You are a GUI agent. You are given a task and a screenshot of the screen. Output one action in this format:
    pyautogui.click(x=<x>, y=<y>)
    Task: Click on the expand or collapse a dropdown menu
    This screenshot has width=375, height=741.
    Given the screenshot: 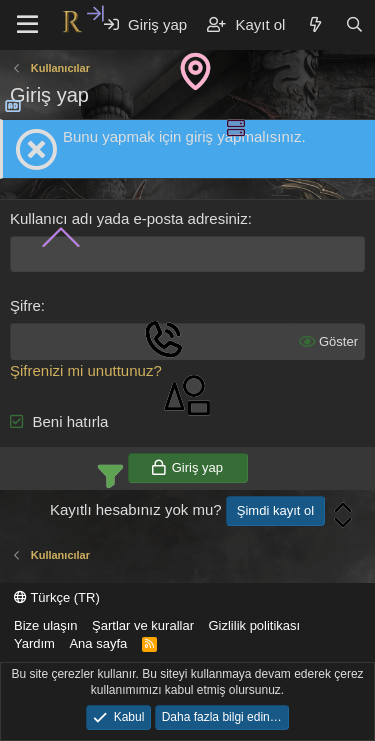 What is the action you would take?
    pyautogui.click(x=343, y=515)
    